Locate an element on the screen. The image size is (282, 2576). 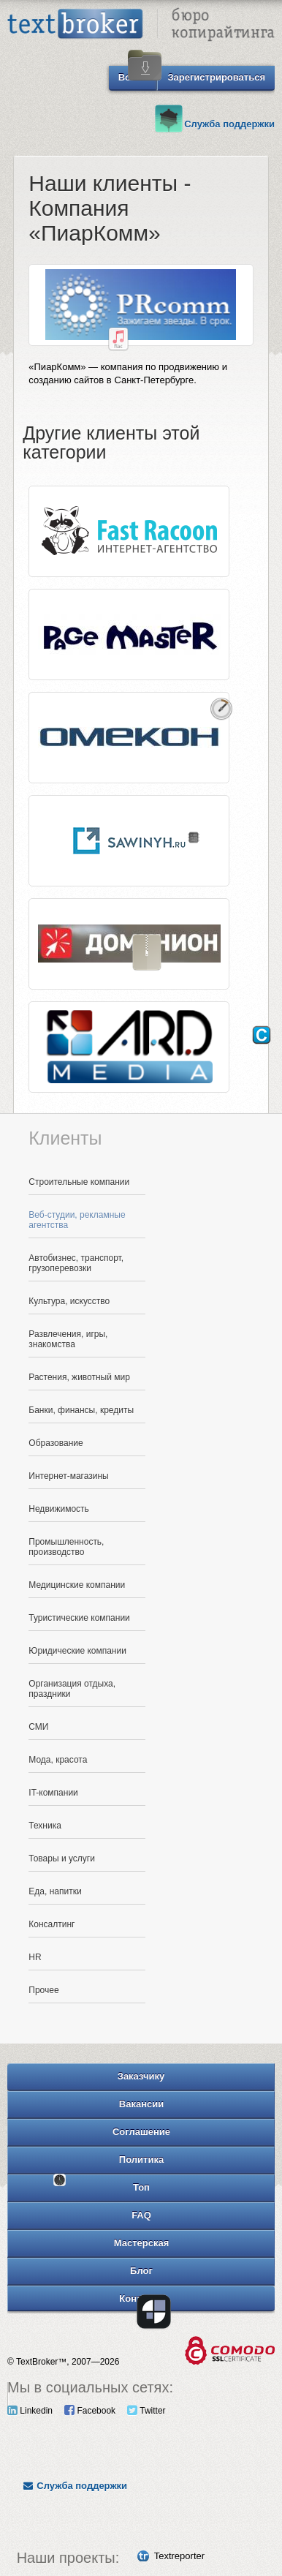
launch the minesweeper game is located at coordinates (169, 118).